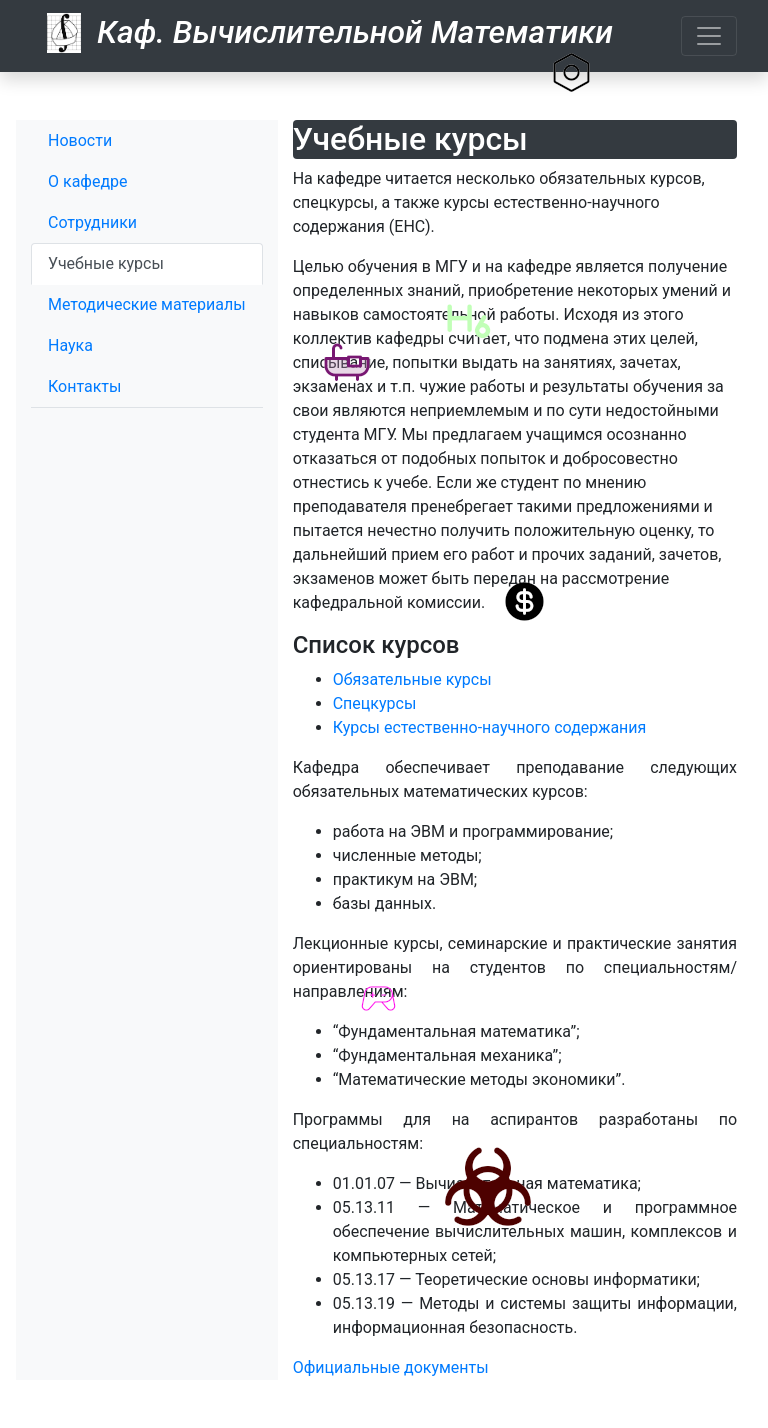 The width and height of the screenshot is (768, 1428). Describe the element at coordinates (378, 998) in the screenshot. I see `access gaming features or games library` at that location.